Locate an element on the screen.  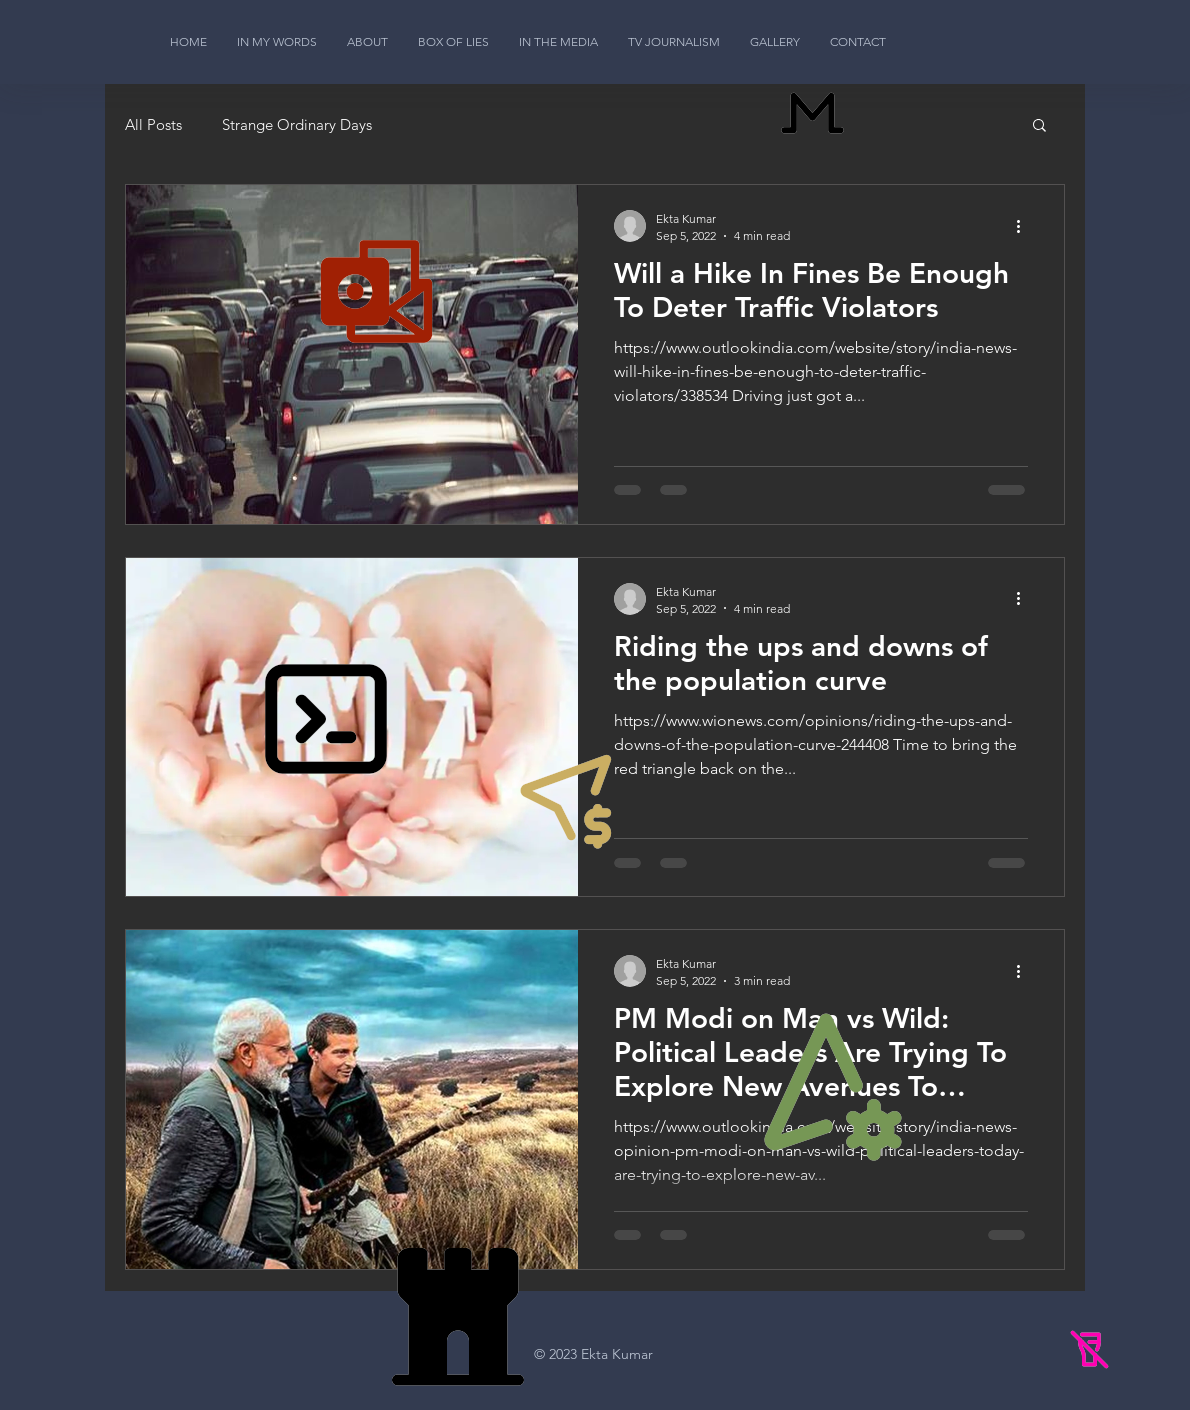
access castle or fortress-themed game features is located at coordinates (458, 1314).